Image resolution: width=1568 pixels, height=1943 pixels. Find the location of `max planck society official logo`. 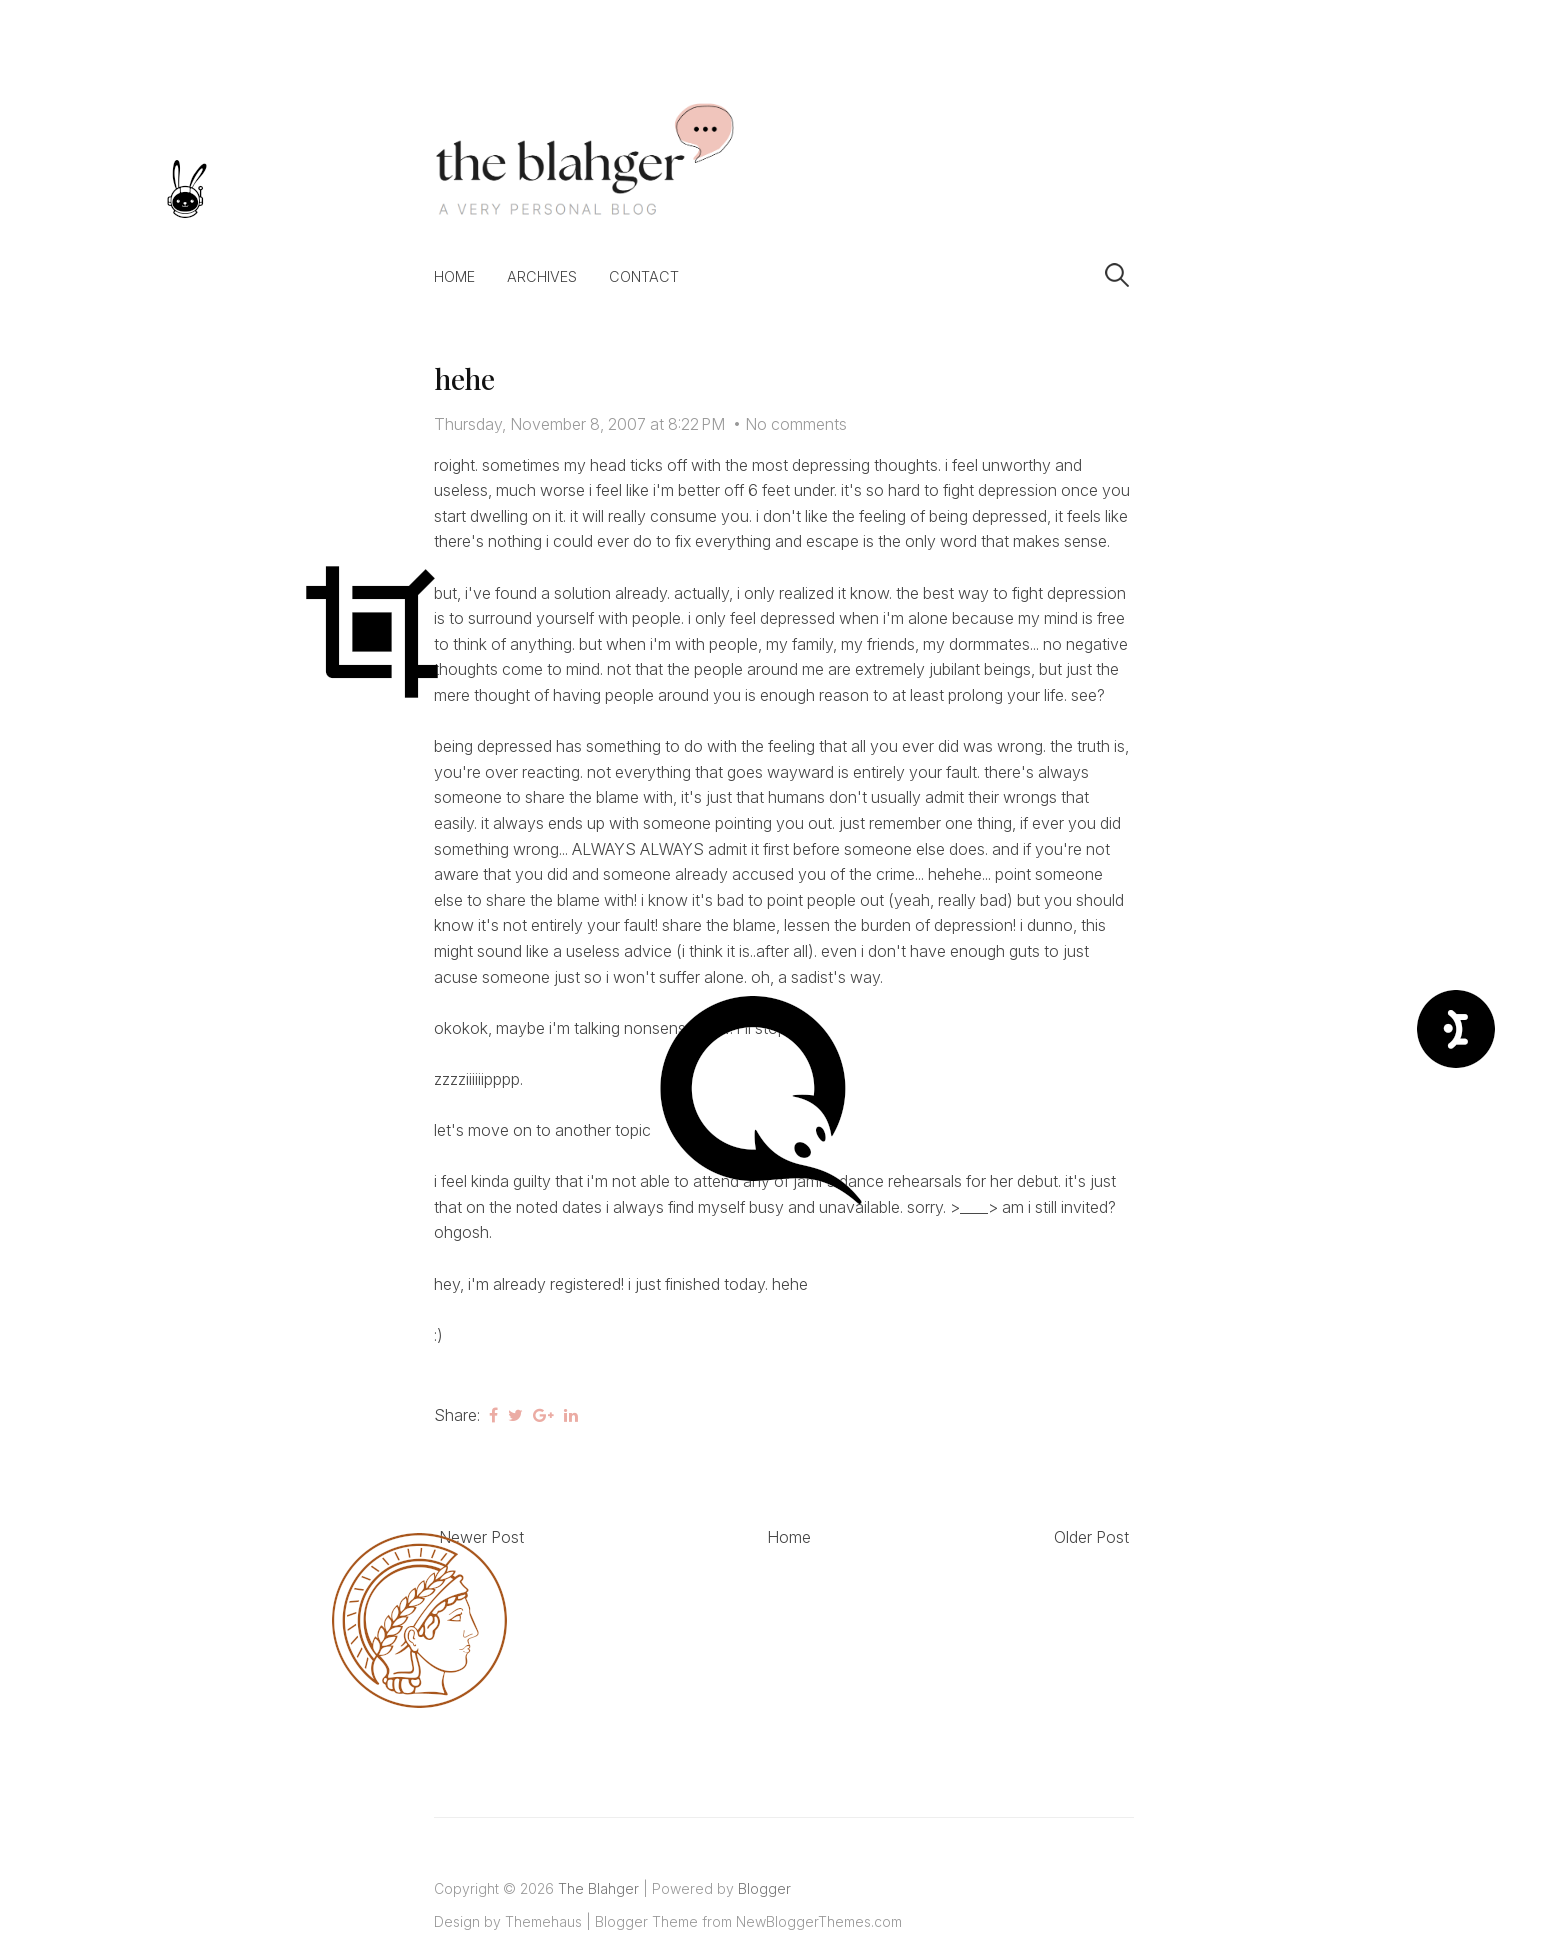

max planck society official logo is located at coordinates (419, 1620).